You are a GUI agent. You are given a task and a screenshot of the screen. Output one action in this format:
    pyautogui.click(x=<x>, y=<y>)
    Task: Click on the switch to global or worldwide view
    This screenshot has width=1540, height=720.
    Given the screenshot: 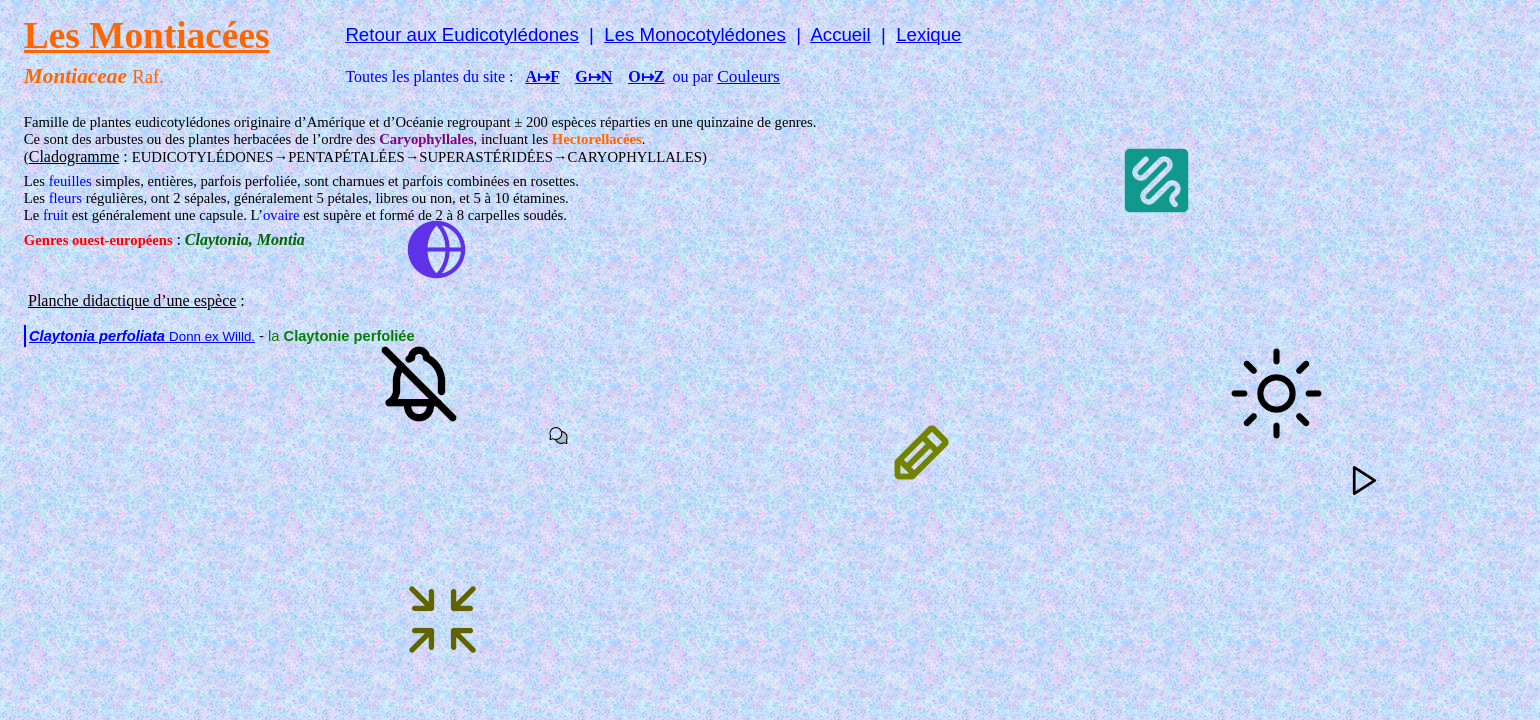 What is the action you would take?
    pyautogui.click(x=436, y=249)
    